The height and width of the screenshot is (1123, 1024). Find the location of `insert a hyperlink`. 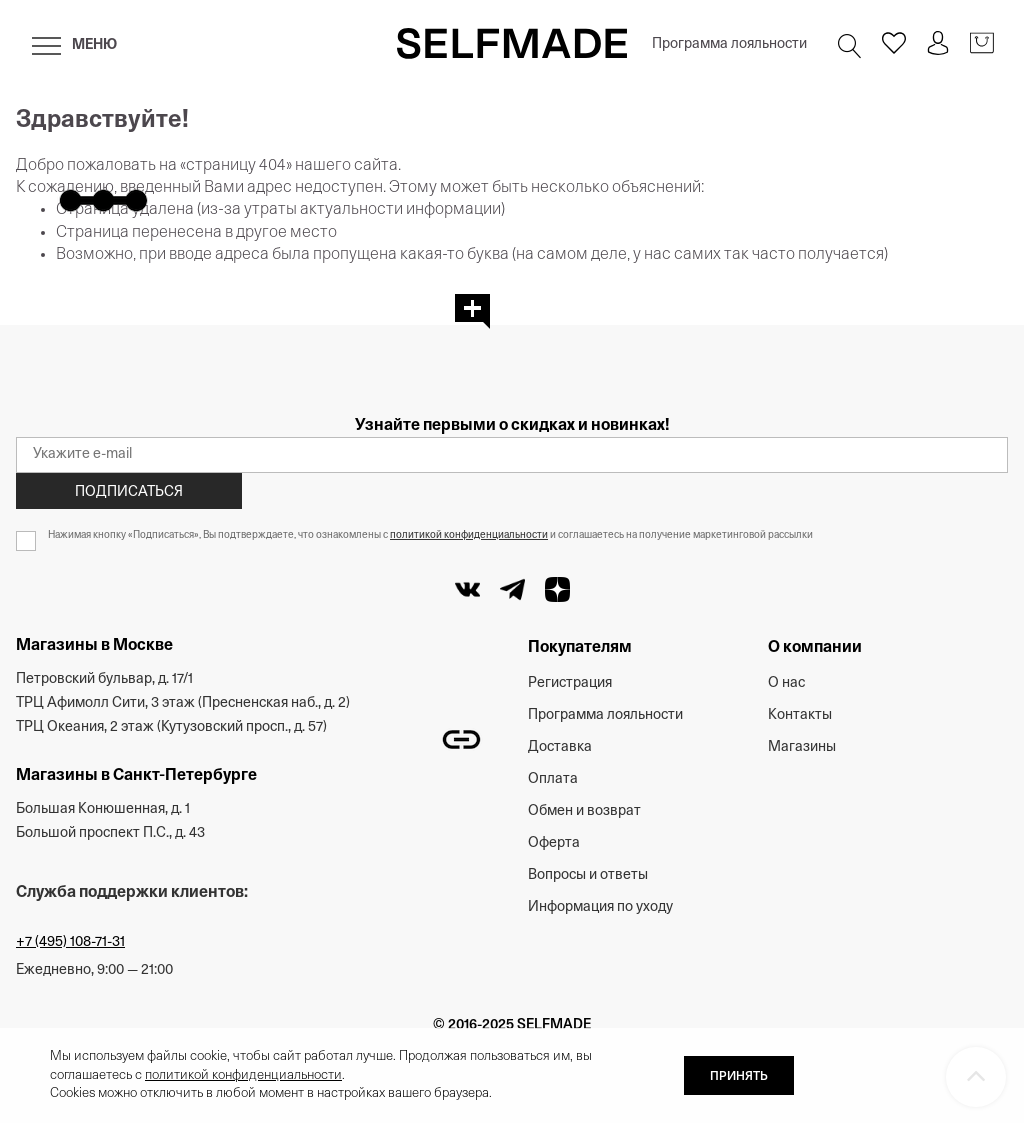

insert a hyperlink is located at coordinates (461, 739).